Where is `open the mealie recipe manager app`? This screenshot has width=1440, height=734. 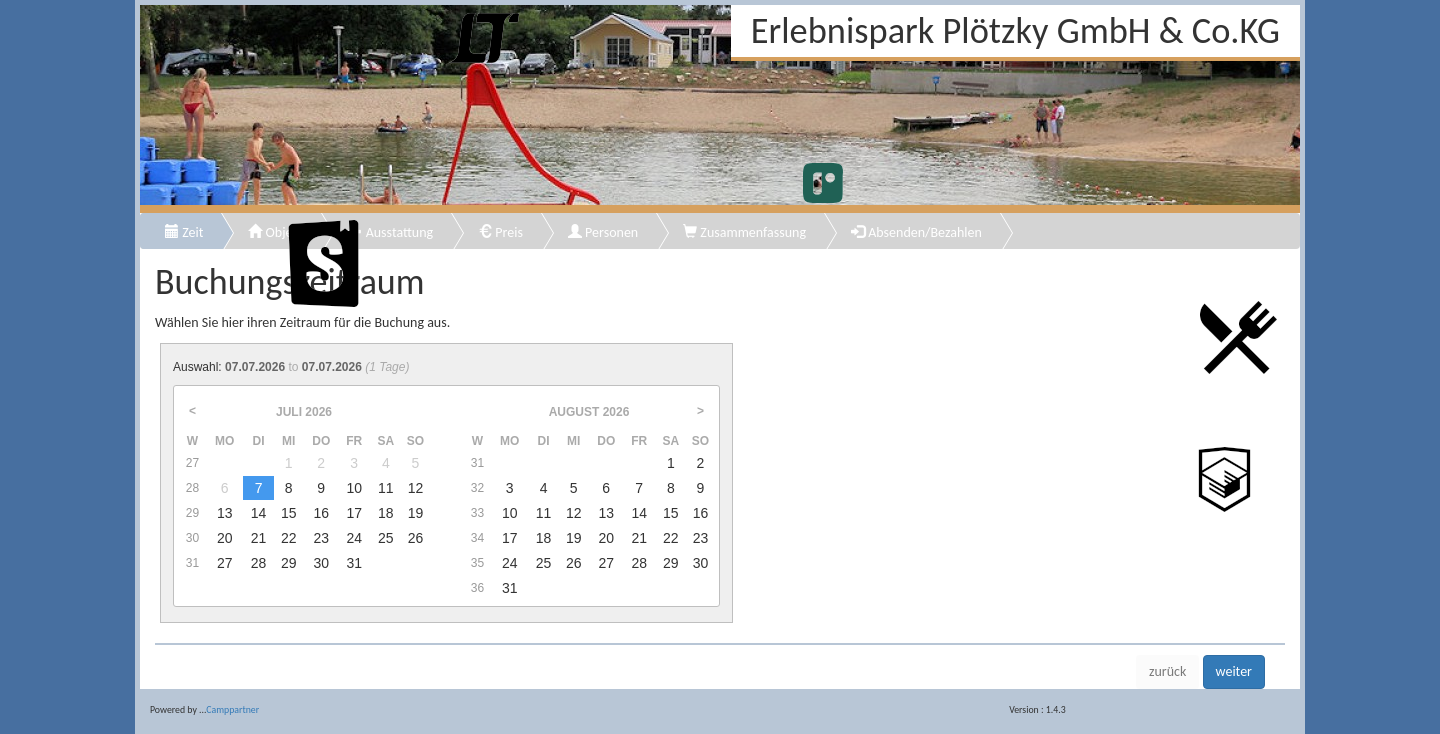
open the mealie recipe manager app is located at coordinates (1238, 337).